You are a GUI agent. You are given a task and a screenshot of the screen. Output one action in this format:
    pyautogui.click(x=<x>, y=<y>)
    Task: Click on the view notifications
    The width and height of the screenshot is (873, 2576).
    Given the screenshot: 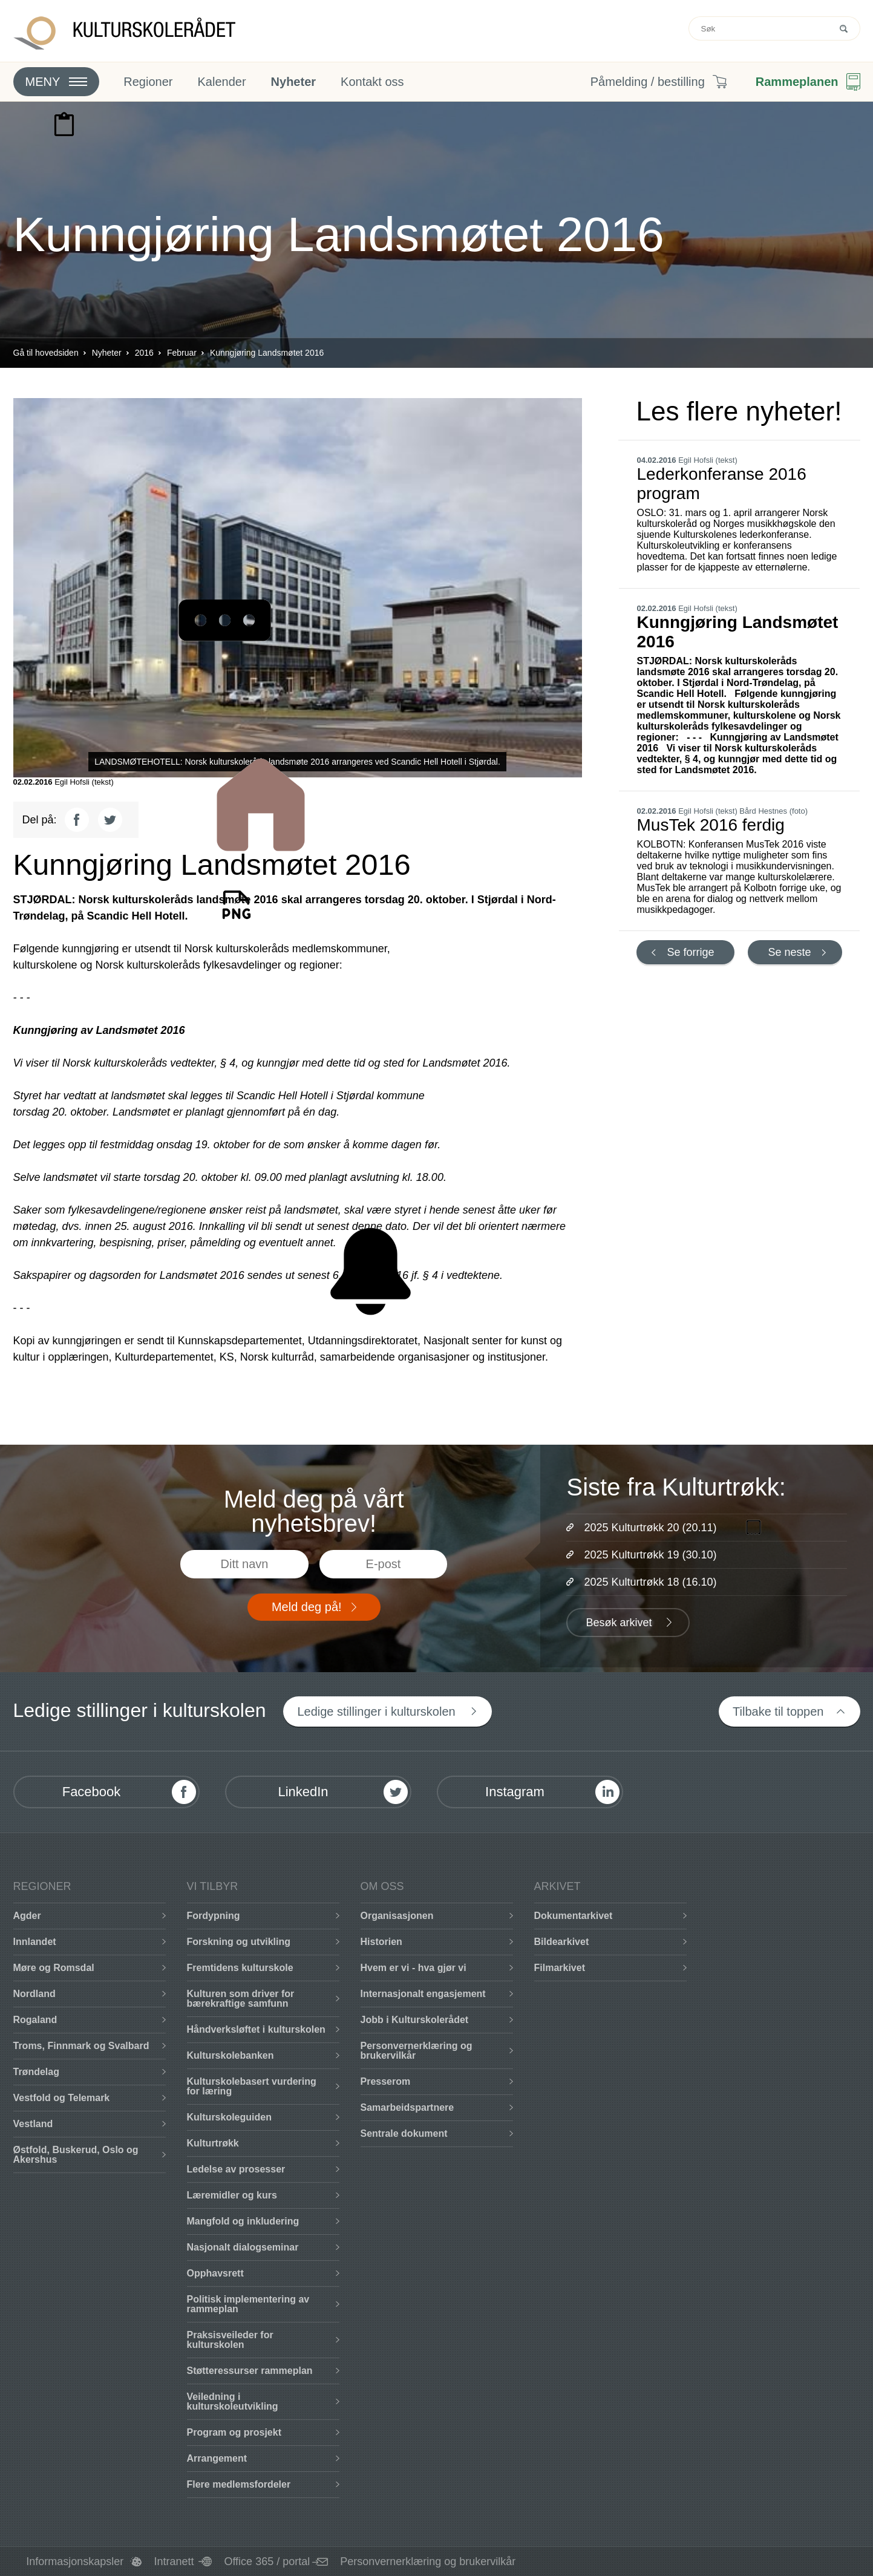 What is the action you would take?
    pyautogui.click(x=370, y=1272)
    